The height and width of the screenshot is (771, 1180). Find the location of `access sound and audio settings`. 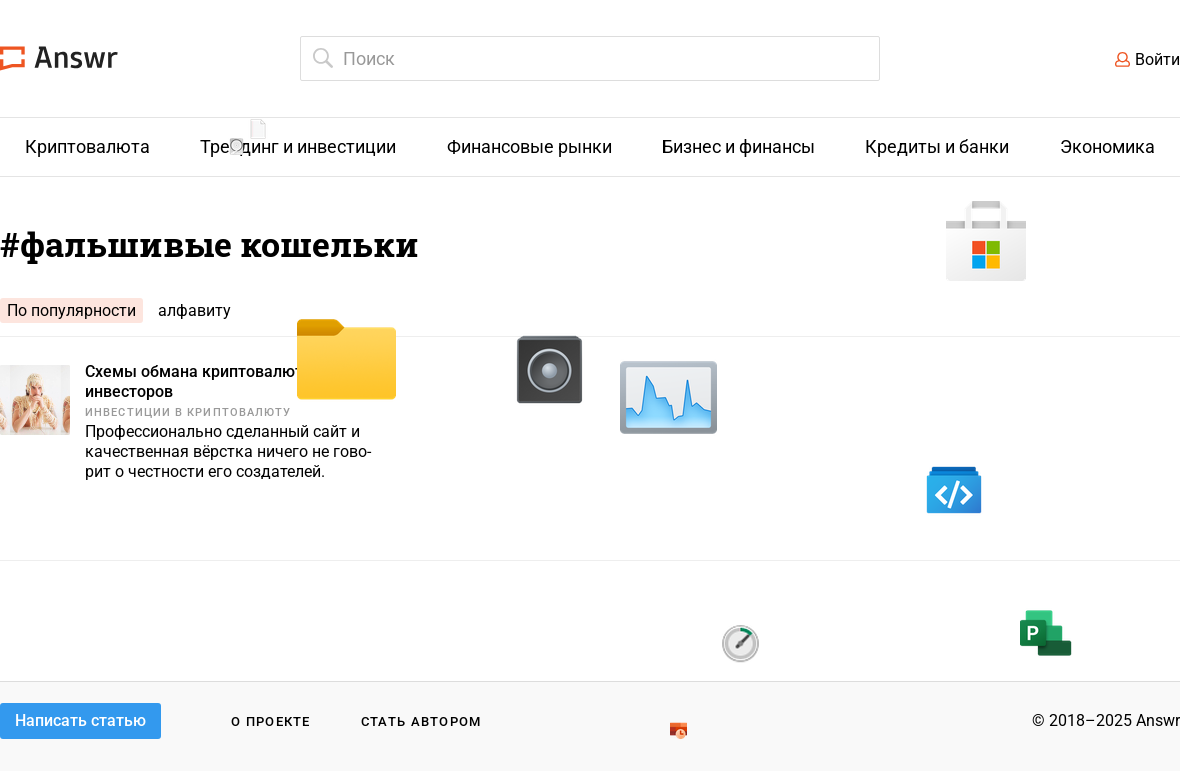

access sound and audio settings is located at coordinates (549, 369).